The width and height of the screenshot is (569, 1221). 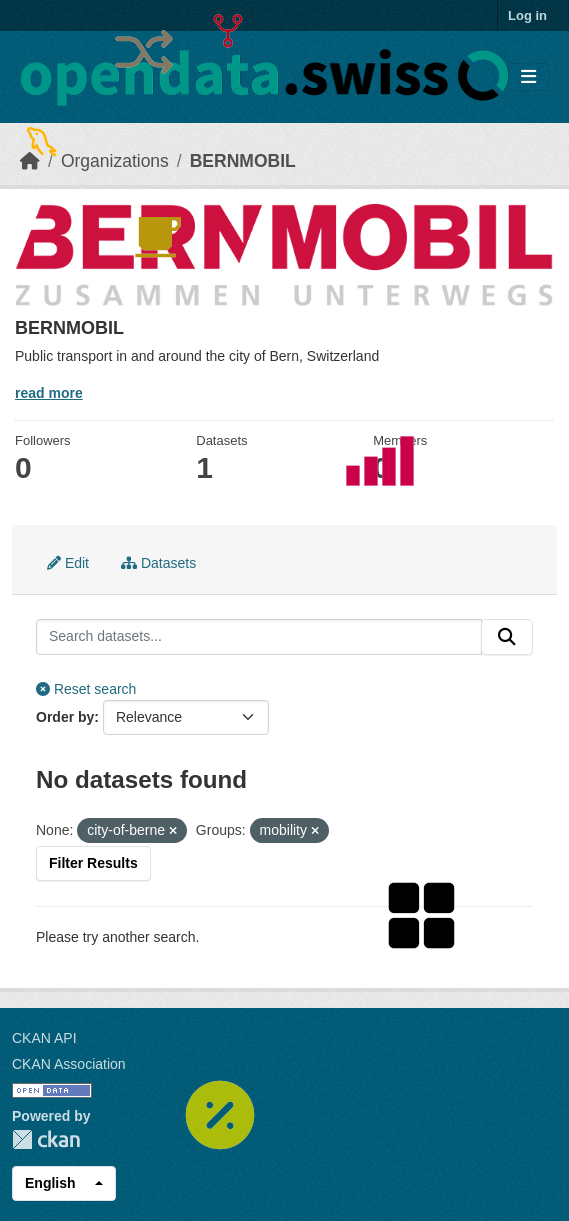 What do you see at coordinates (220, 1115) in the screenshot?
I see `view discount or percentage-based promotion` at bounding box center [220, 1115].